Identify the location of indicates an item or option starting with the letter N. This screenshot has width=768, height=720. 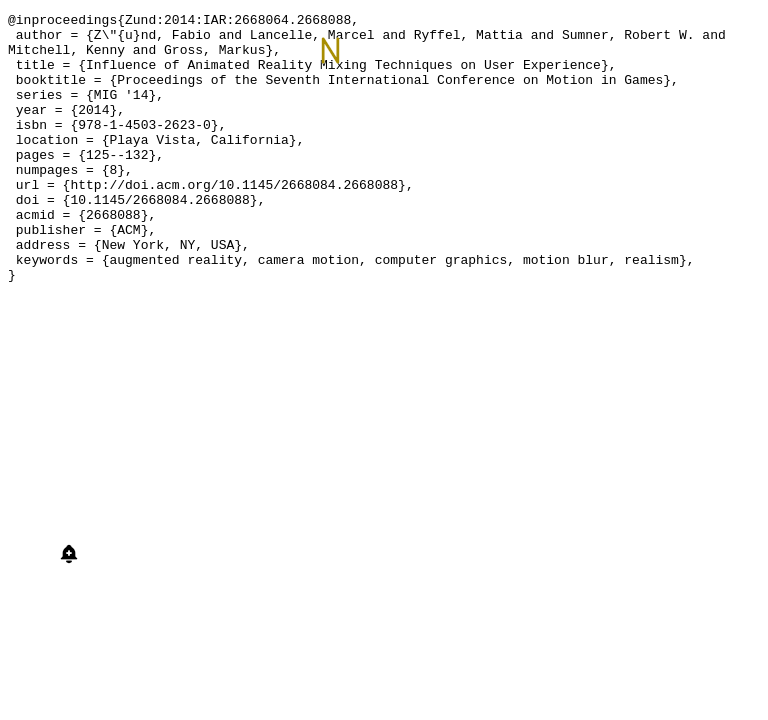
(330, 50).